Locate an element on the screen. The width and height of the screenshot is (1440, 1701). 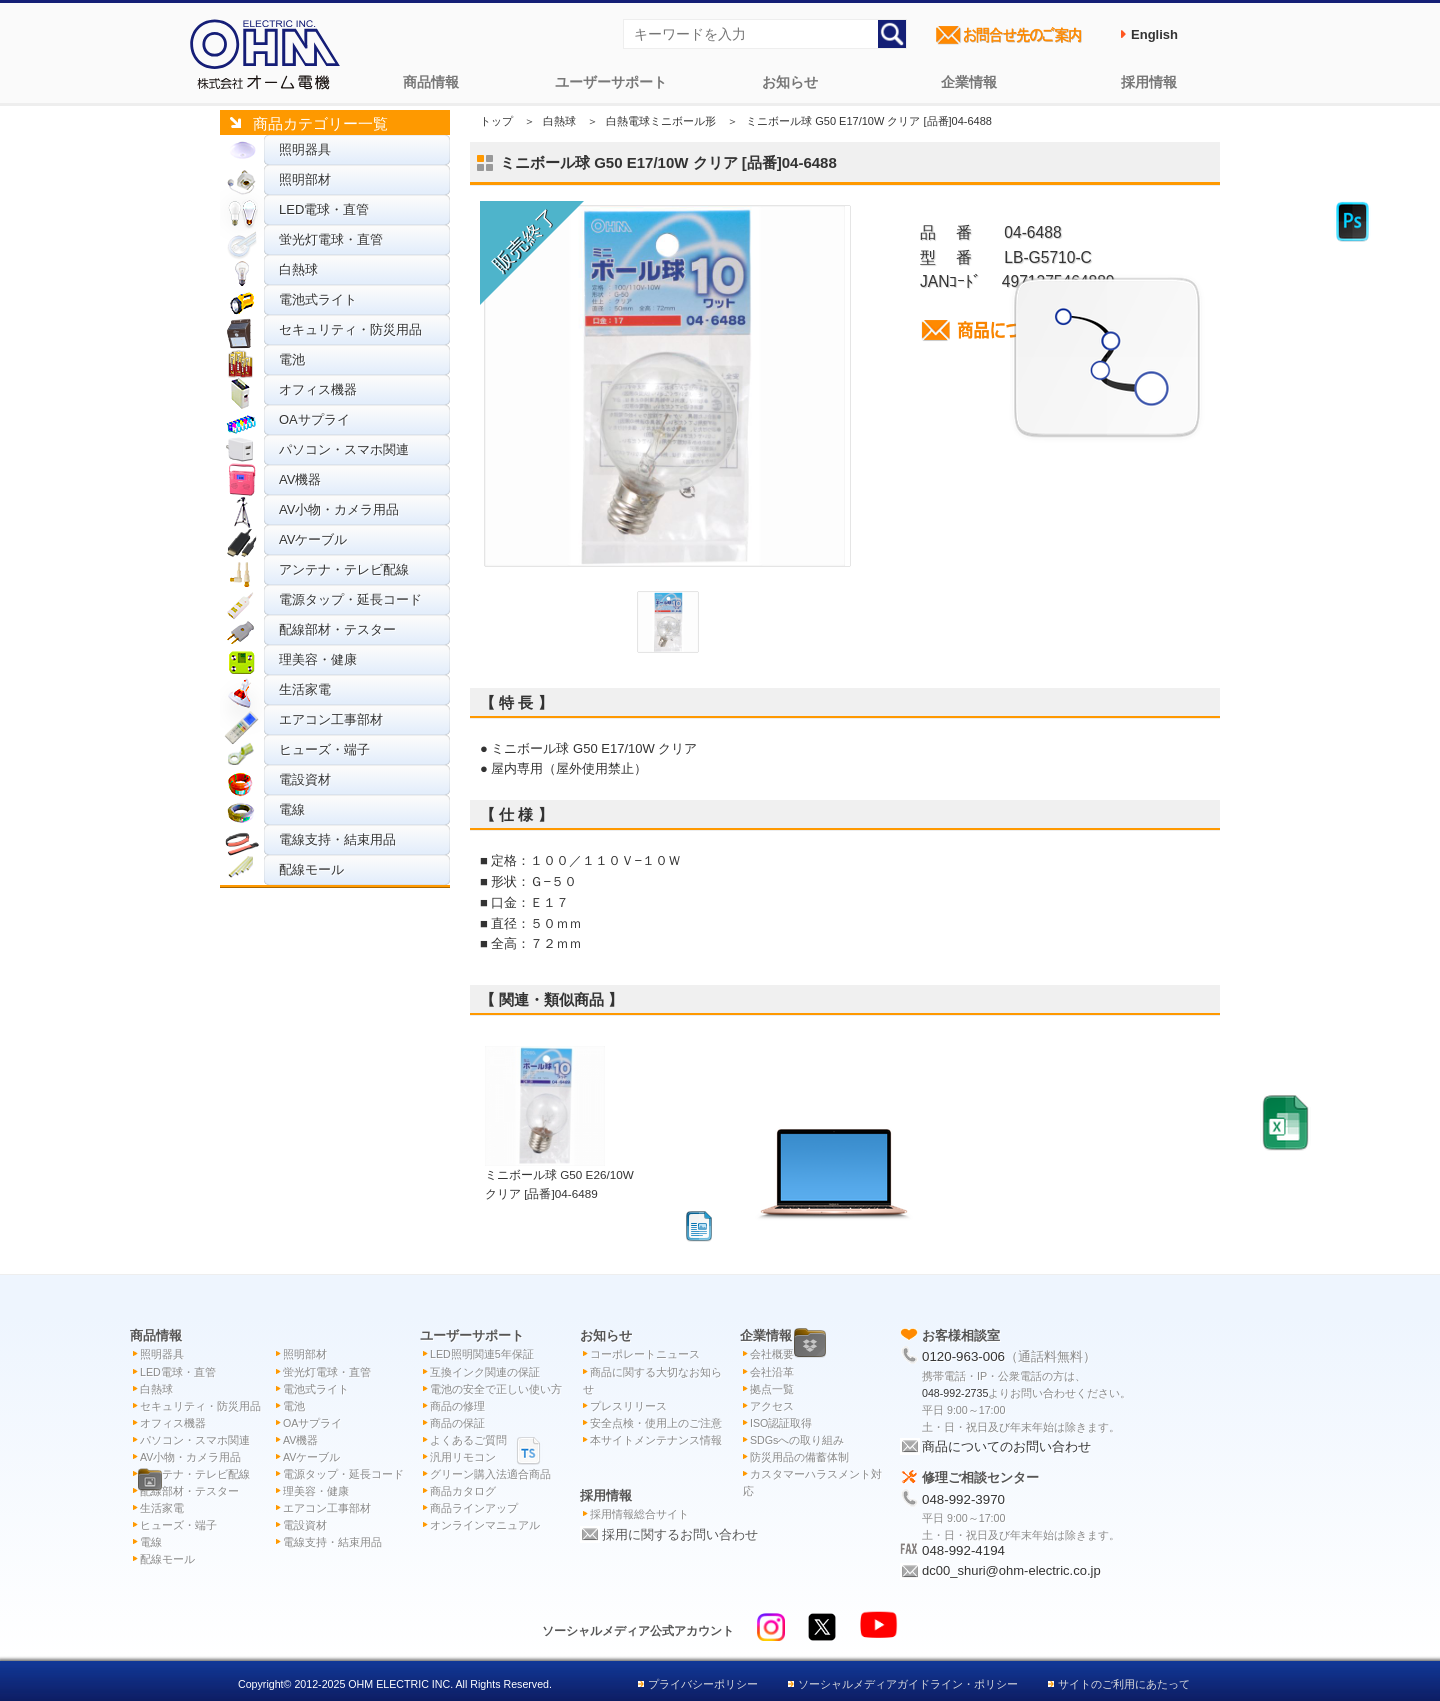
open your dropbox folder is located at coordinates (810, 1342).